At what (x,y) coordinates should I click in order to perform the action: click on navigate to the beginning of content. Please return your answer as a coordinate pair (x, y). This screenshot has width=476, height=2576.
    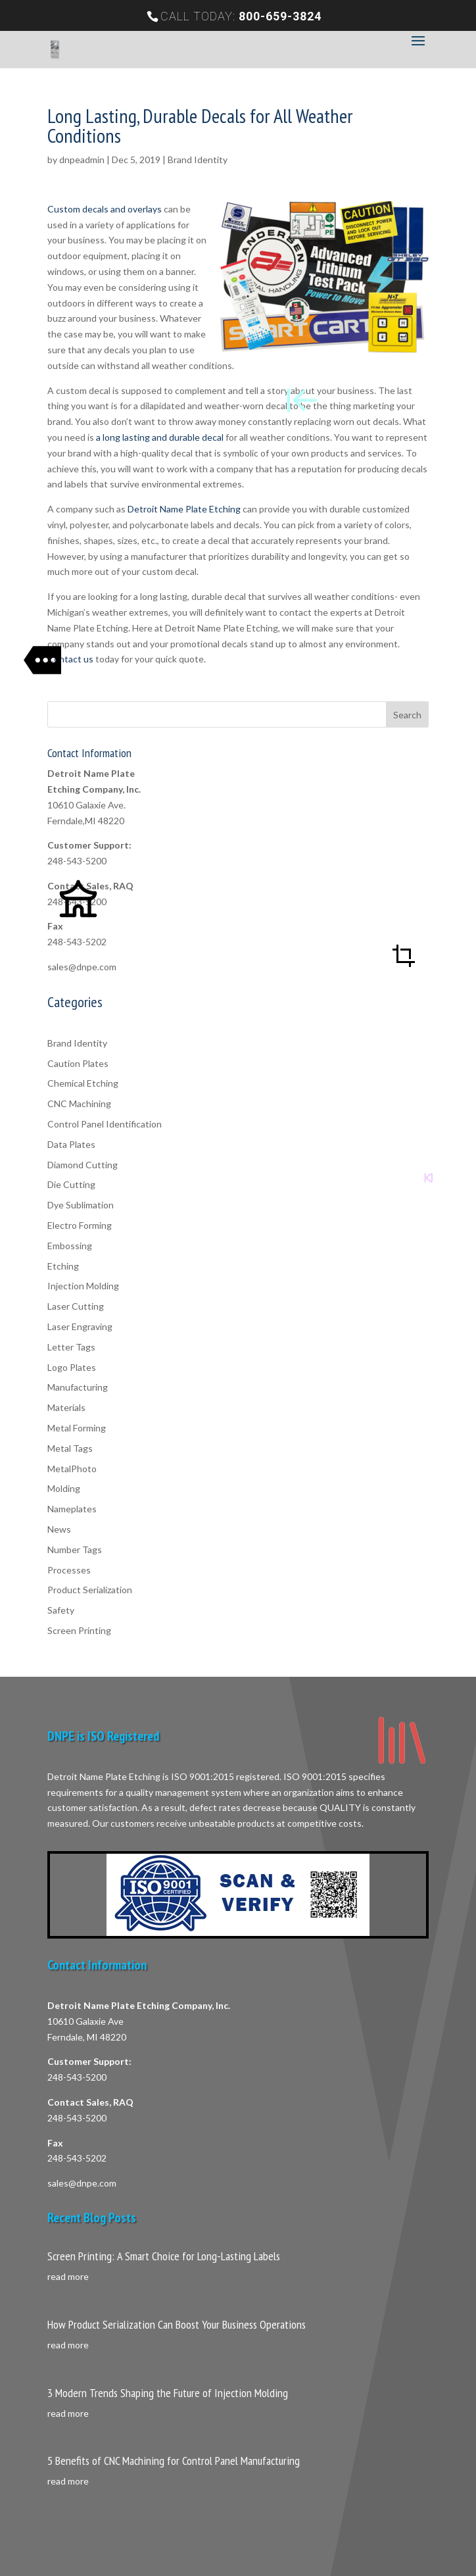
    Looking at the image, I should click on (302, 400).